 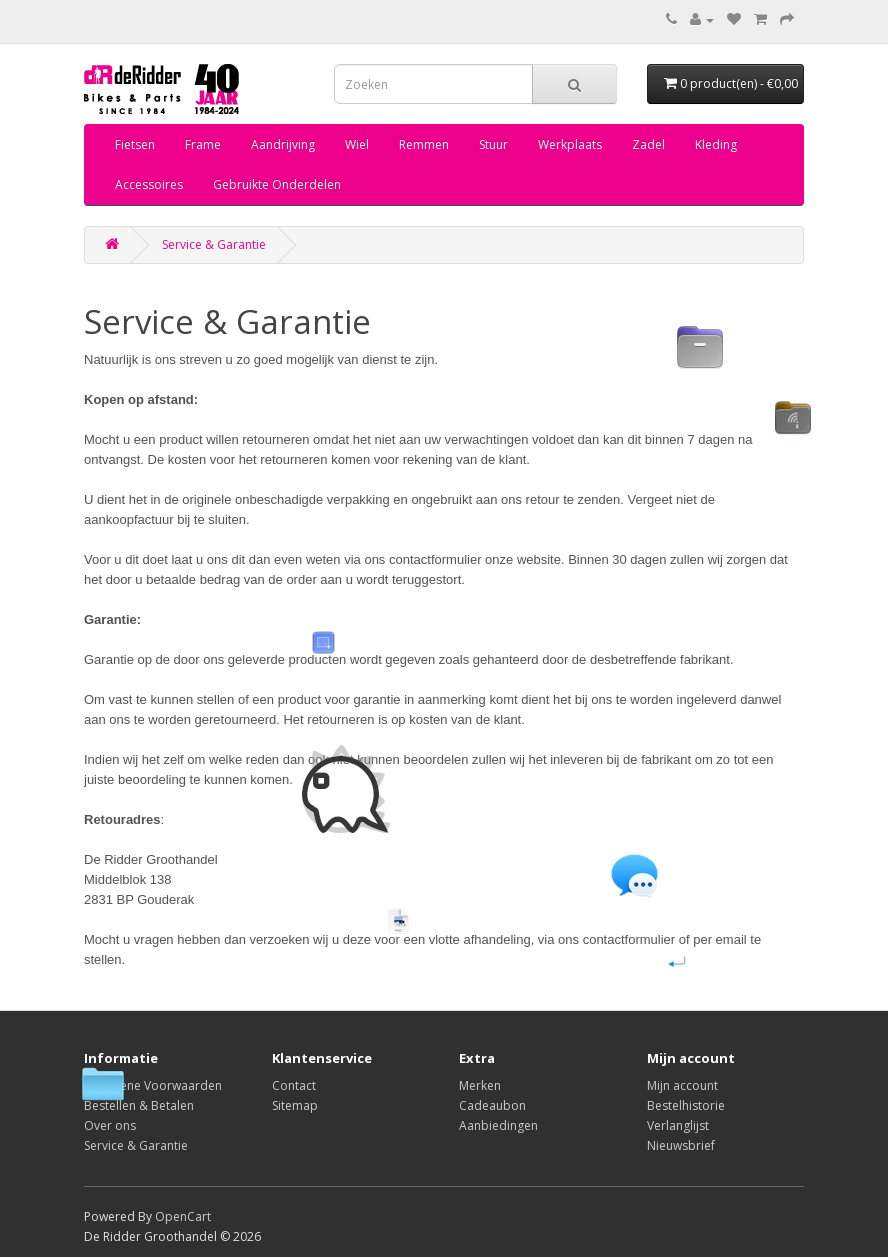 What do you see at coordinates (634, 875) in the screenshot?
I see `open messages preferences or settings` at bounding box center [634, 875].